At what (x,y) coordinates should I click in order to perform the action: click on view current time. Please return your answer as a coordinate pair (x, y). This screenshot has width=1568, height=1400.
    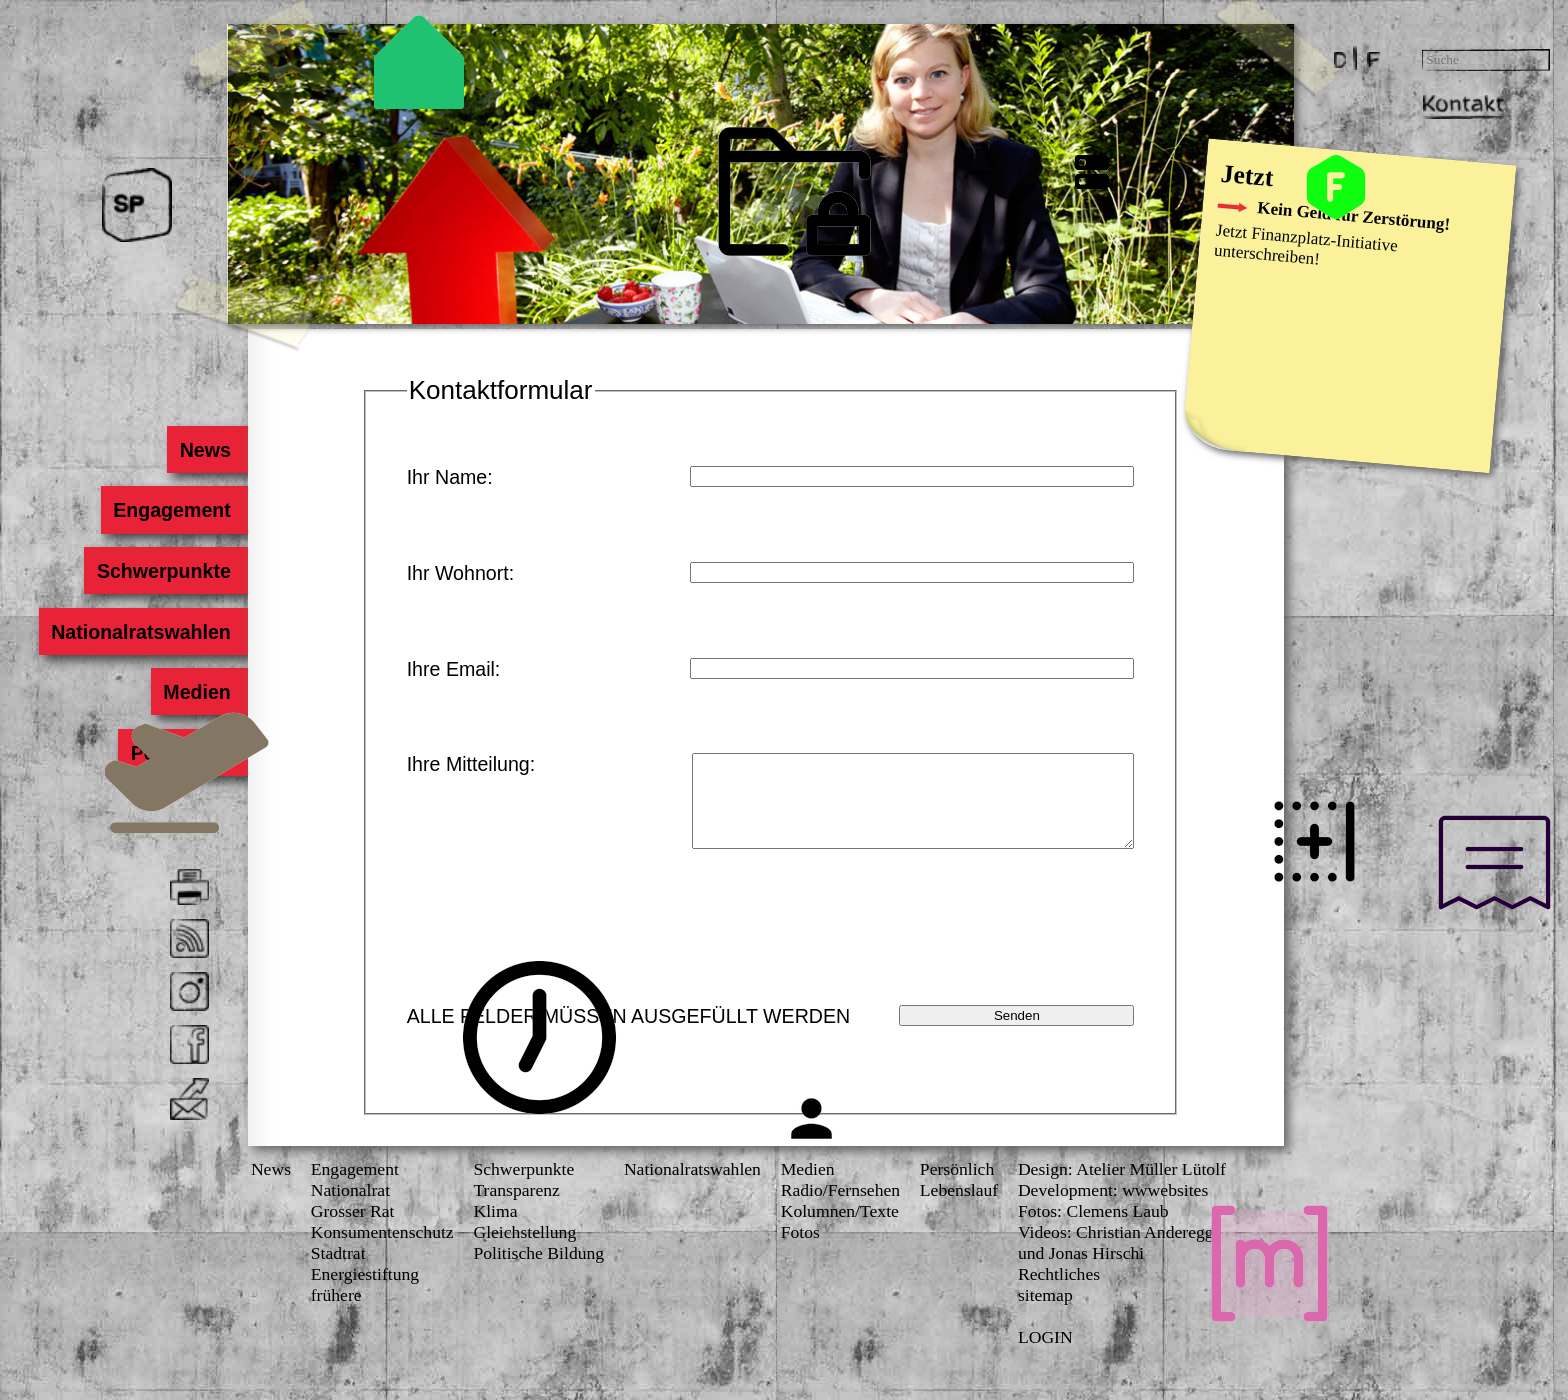
    Looking at the image, I should click on (539, 1037).